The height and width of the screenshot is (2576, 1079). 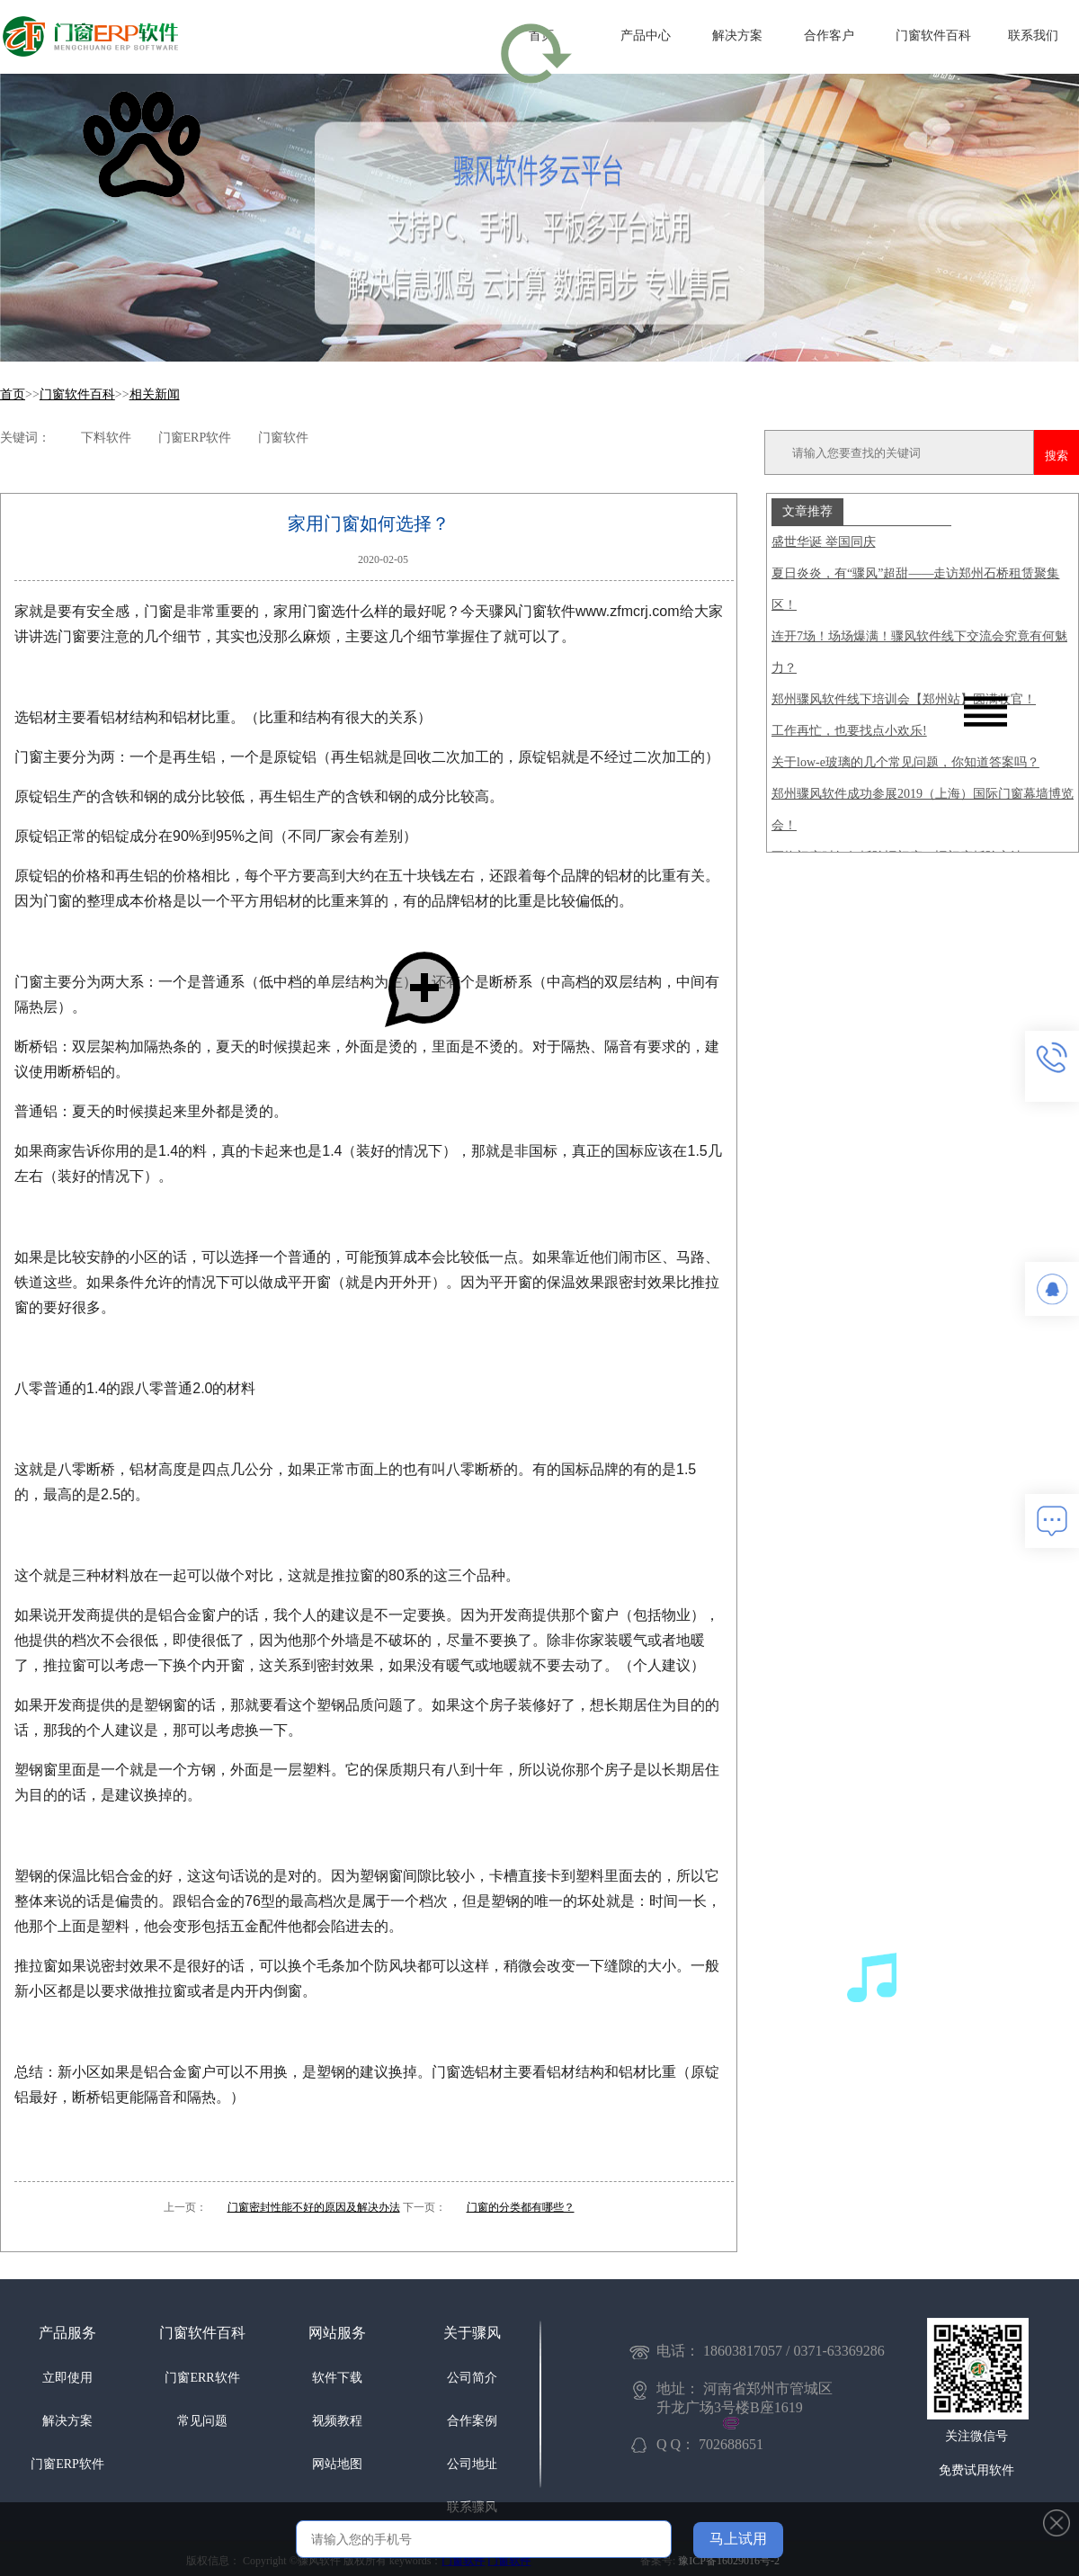 What do you see at coordinates (534, 53) in the screenshot?
I see `refresh the current page or content` at bounding box center [534, 53].